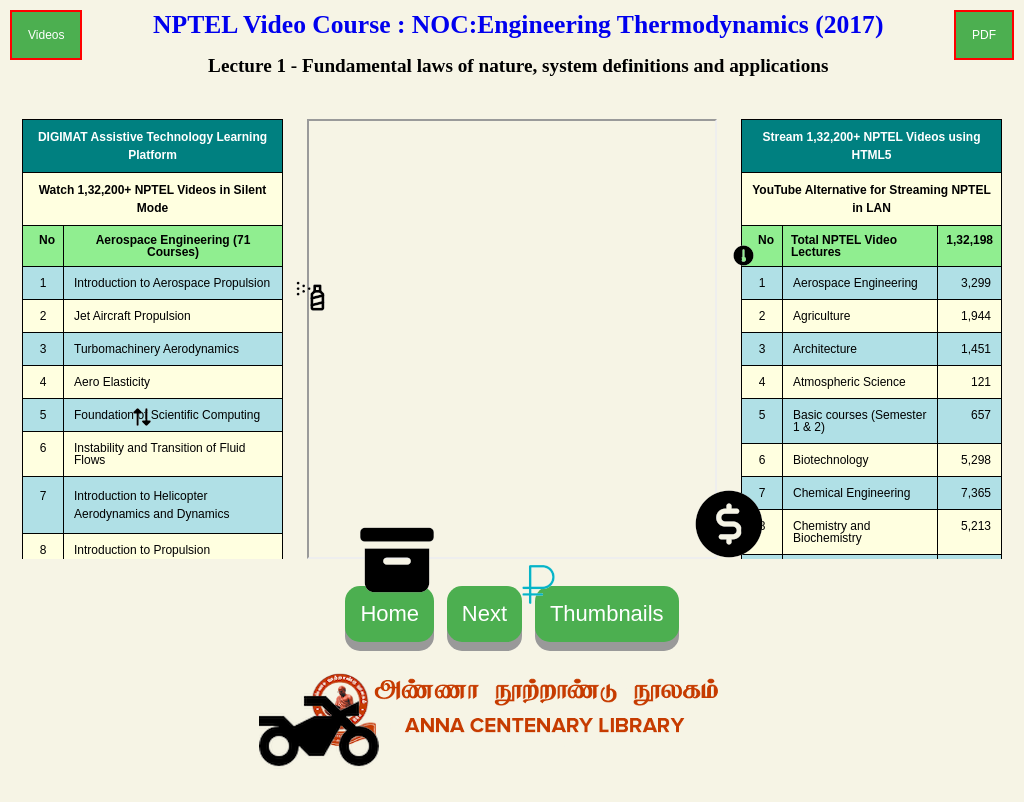  Describe the element at coordinates (743, 255) in the screenshot. I see `view current speed or performance level` at that location.